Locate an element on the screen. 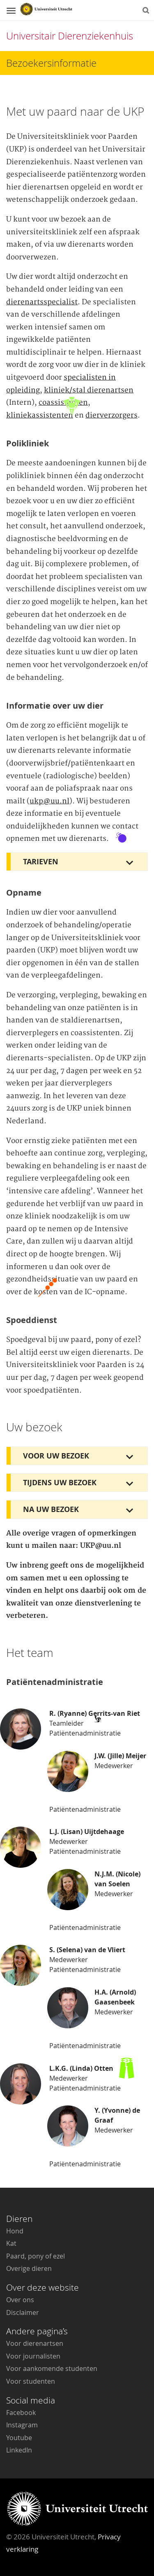  an inactive or disarmed bomb item is located at coordinates (121, 838).